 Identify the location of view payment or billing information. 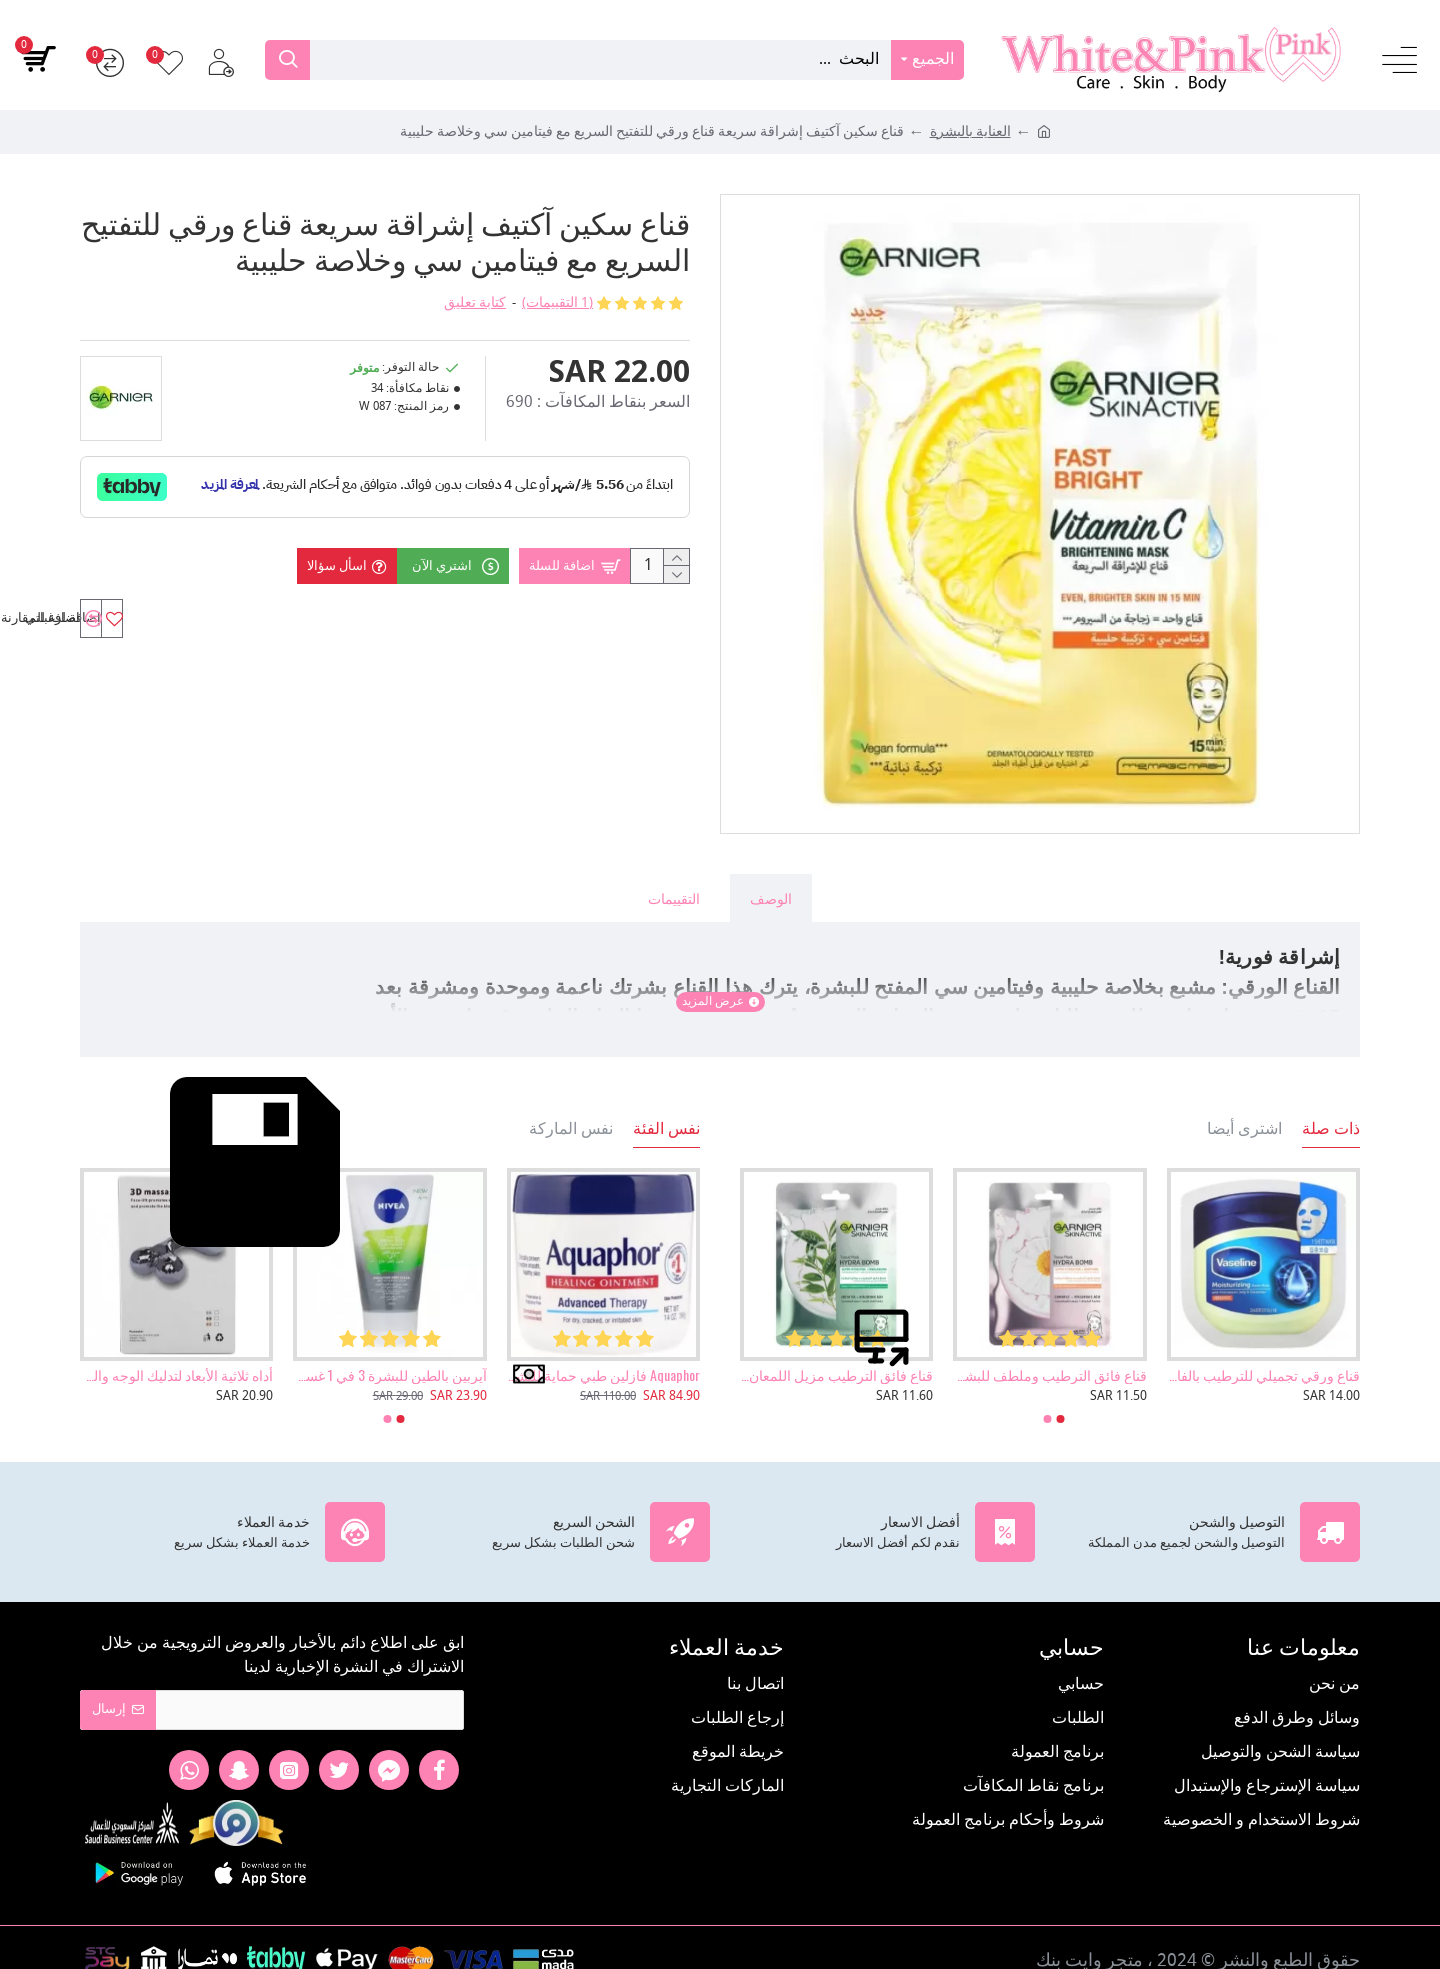
(529, 1374).